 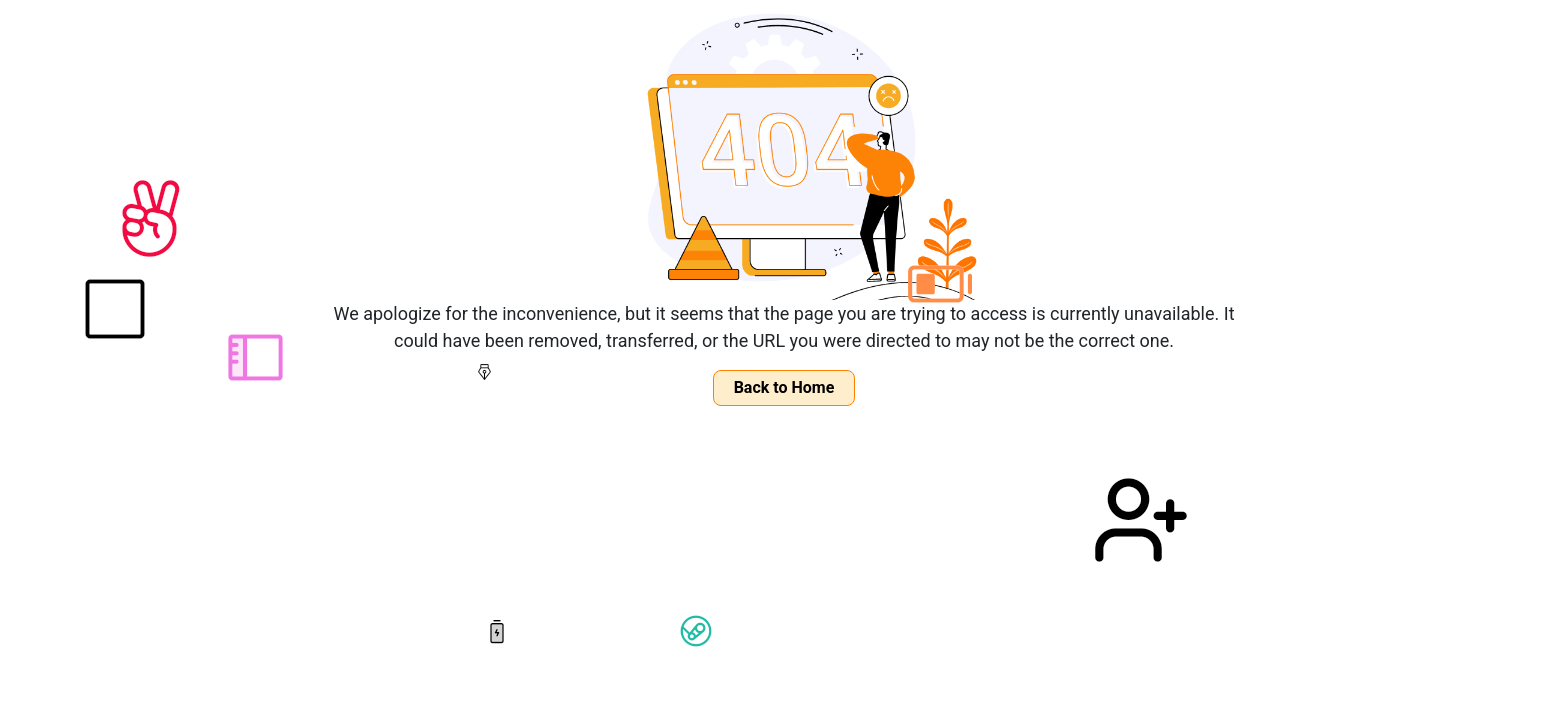 What do you see at coordinates (939, 284) in the screenshot?
I see `indicates battery at medium charge level` at bounding box center [939, 284].